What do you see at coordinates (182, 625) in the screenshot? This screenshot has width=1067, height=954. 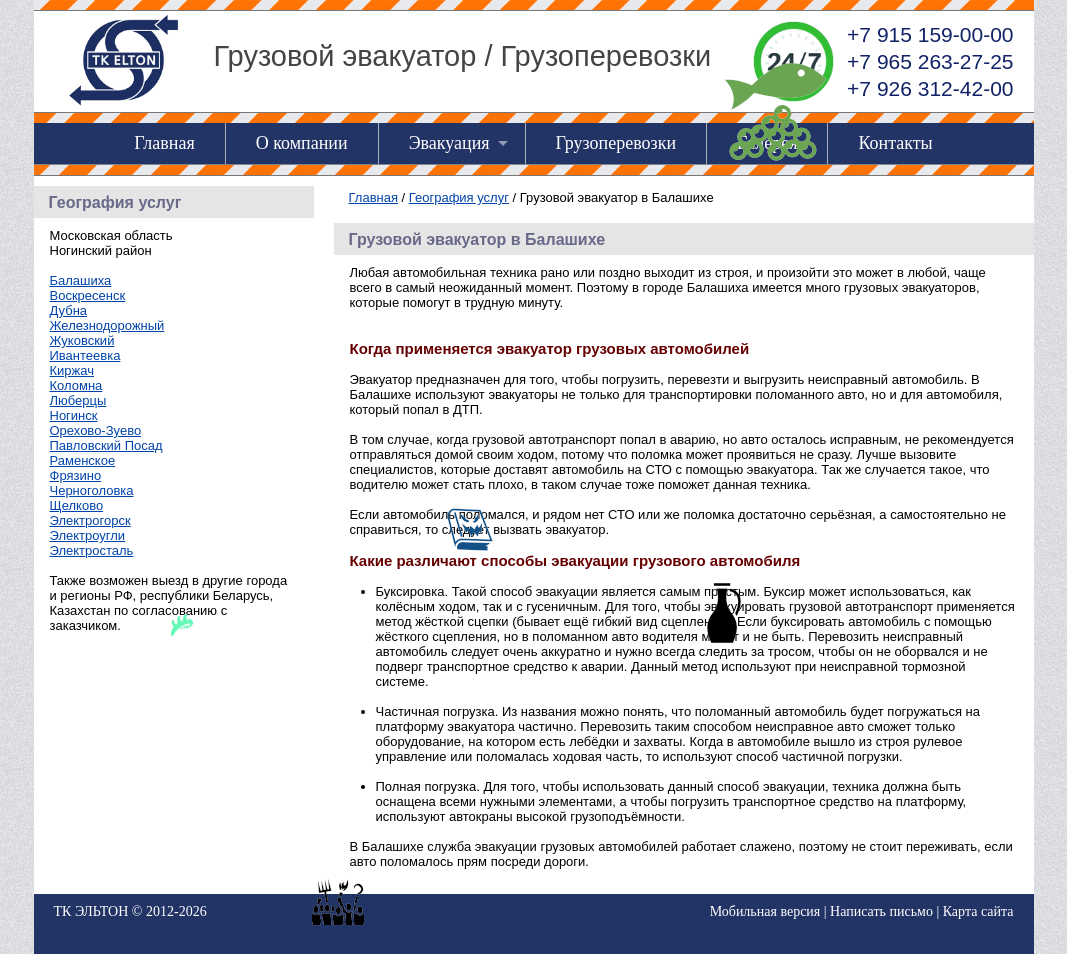 I see `select shell or fossil item in game inventory` at bounding box center [182, 625].